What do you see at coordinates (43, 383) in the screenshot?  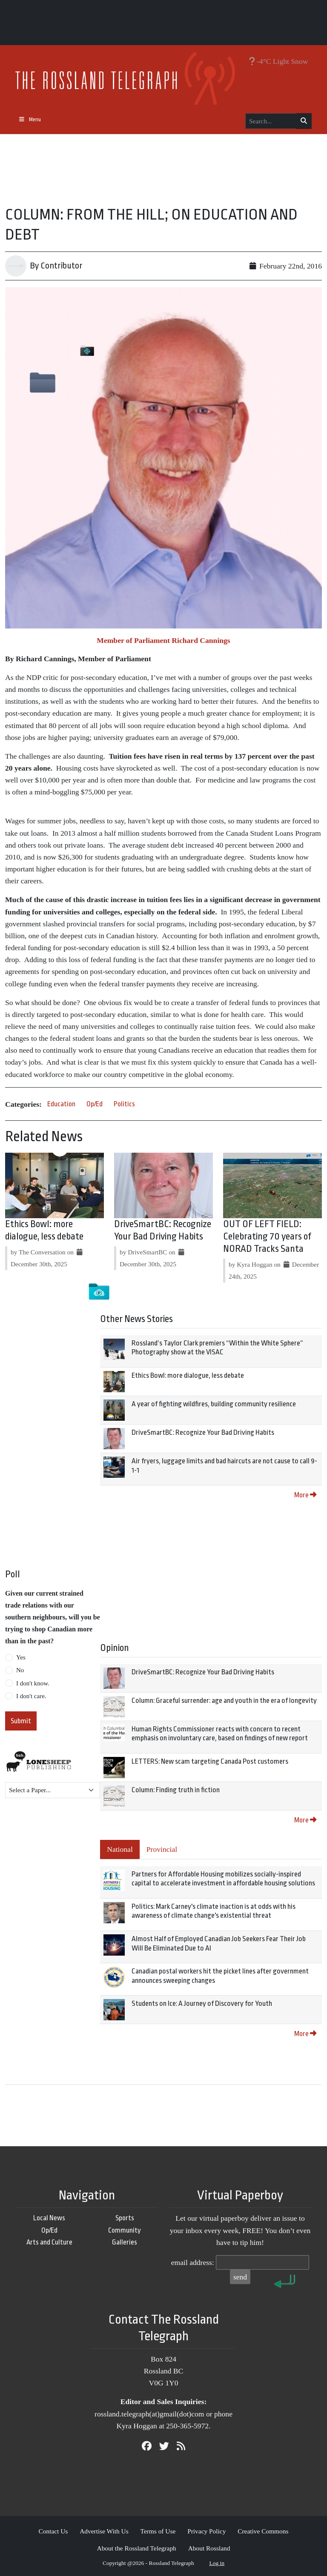 I see `open folder containing files or documents` at bounding box center [43, 383].